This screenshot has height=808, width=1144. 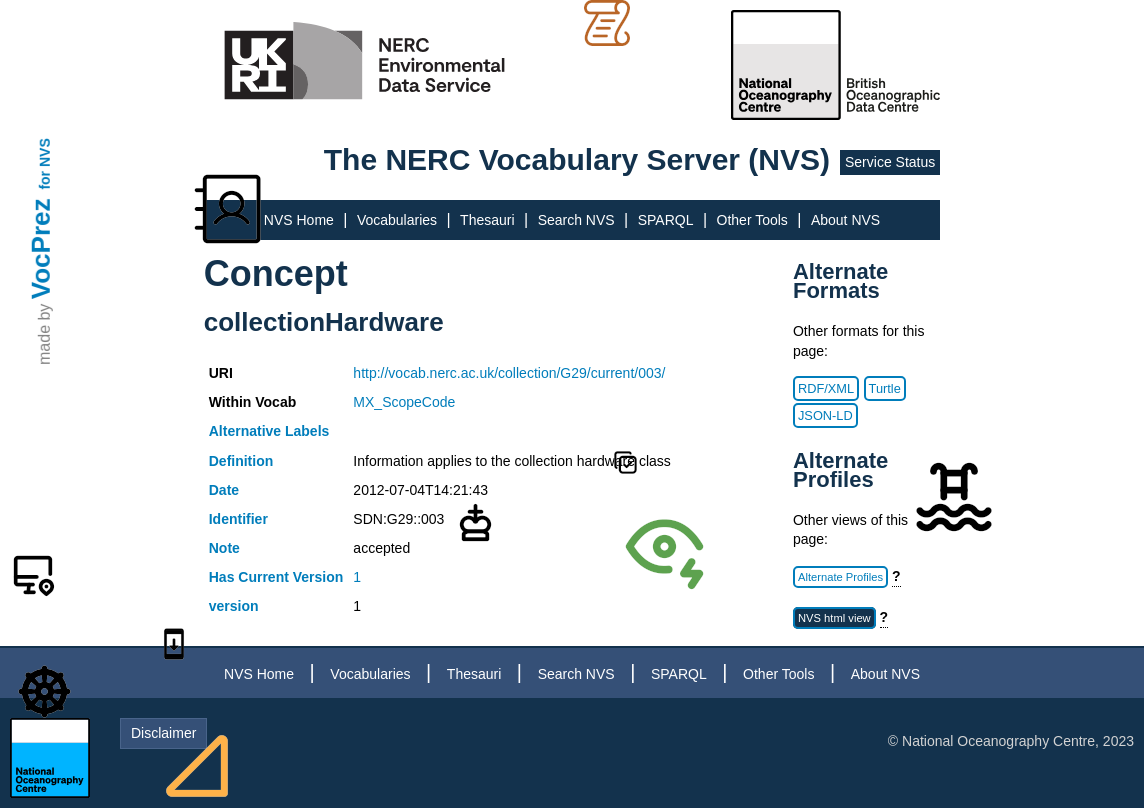 What do you see at coordinates (475, 523) in the screenshot?
I see `play or access chess game` at bounding box center [475, 523].